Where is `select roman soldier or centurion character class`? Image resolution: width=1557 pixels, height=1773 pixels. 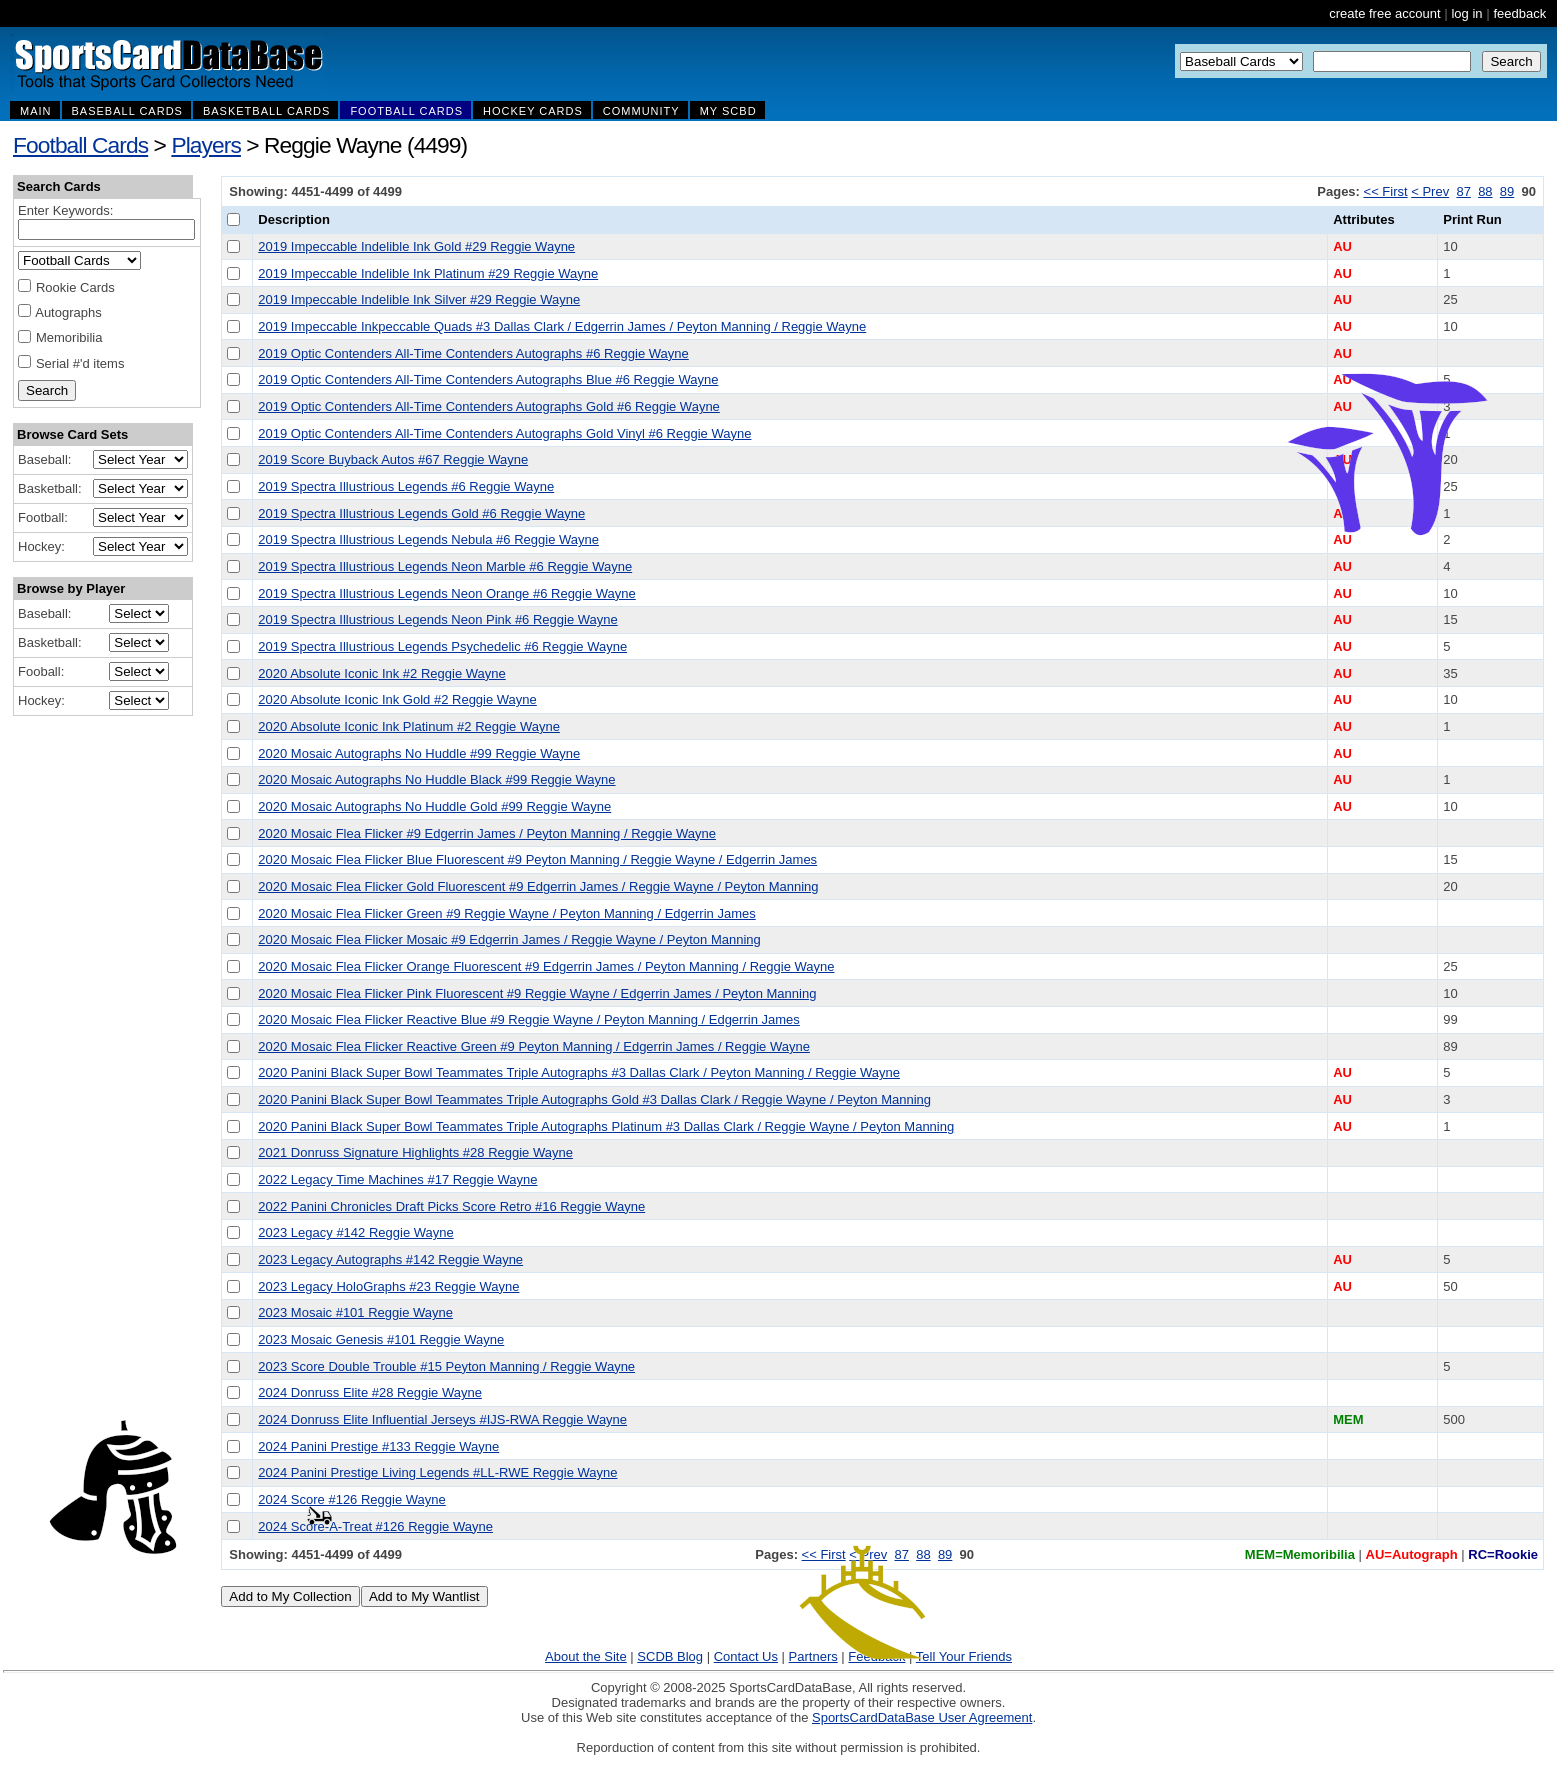
select roman soldier or centurion character class is located at coordinates (113, 1487).